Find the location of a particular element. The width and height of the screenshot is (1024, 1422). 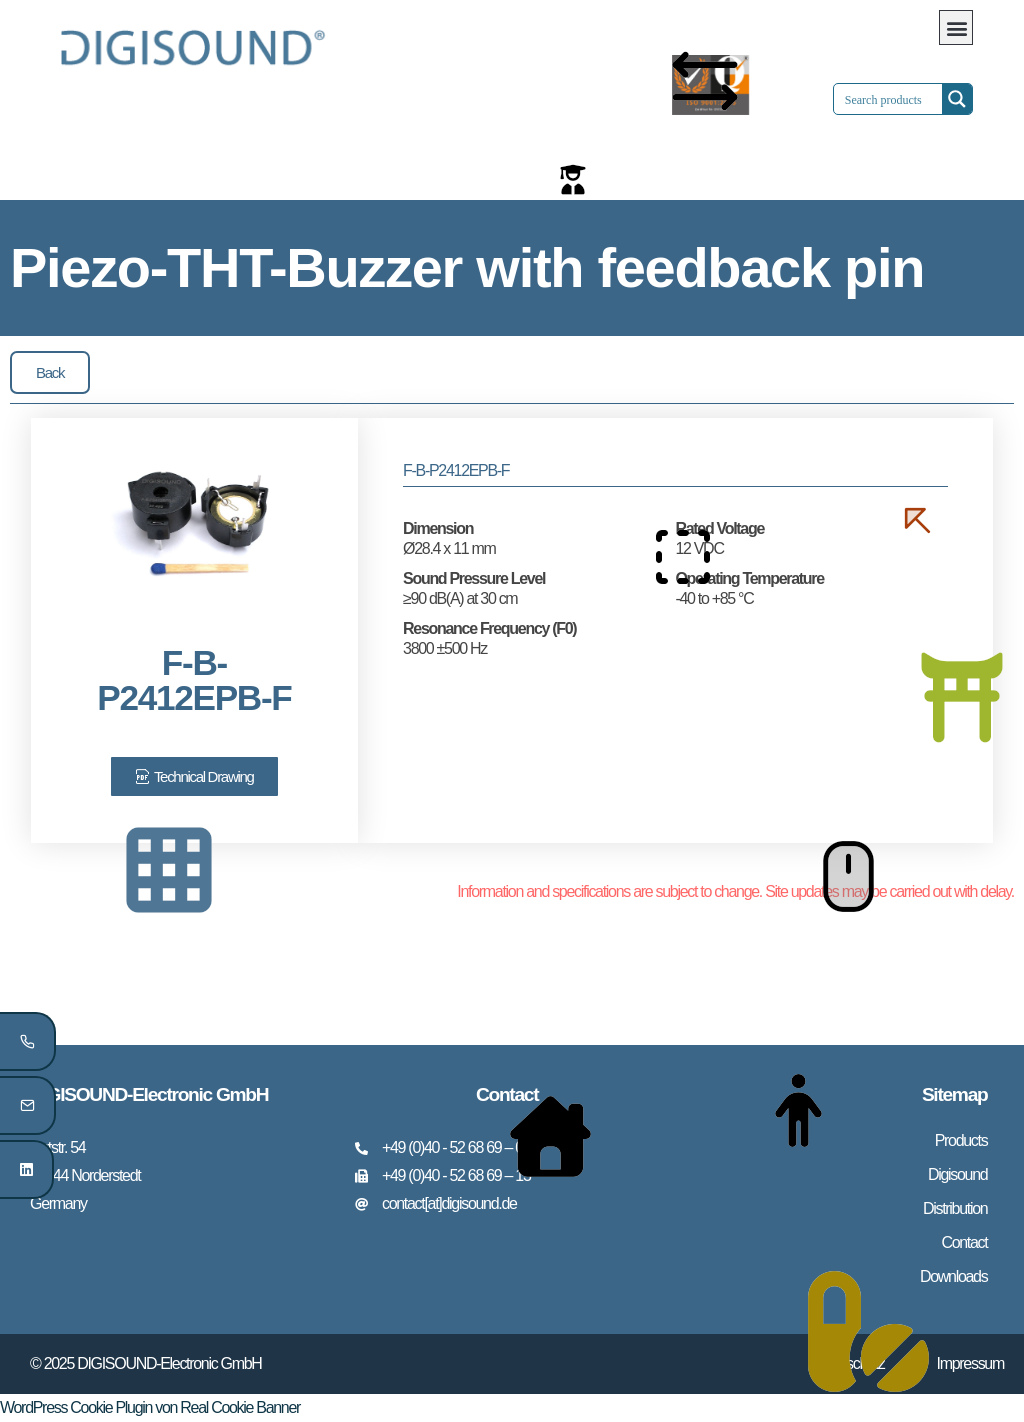

view student or graduate profile is located at coordinates (573, 180).